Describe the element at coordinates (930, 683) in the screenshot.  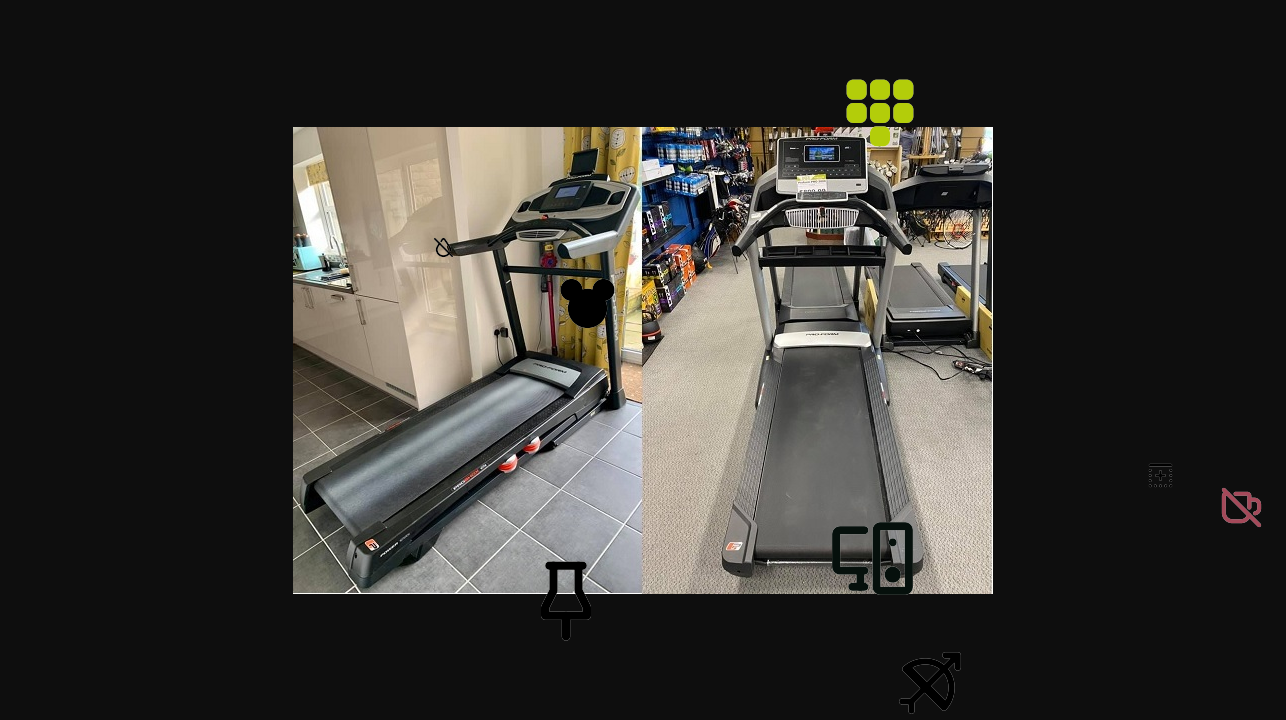
I see `archery or bow-and-arrow feature` at that location.